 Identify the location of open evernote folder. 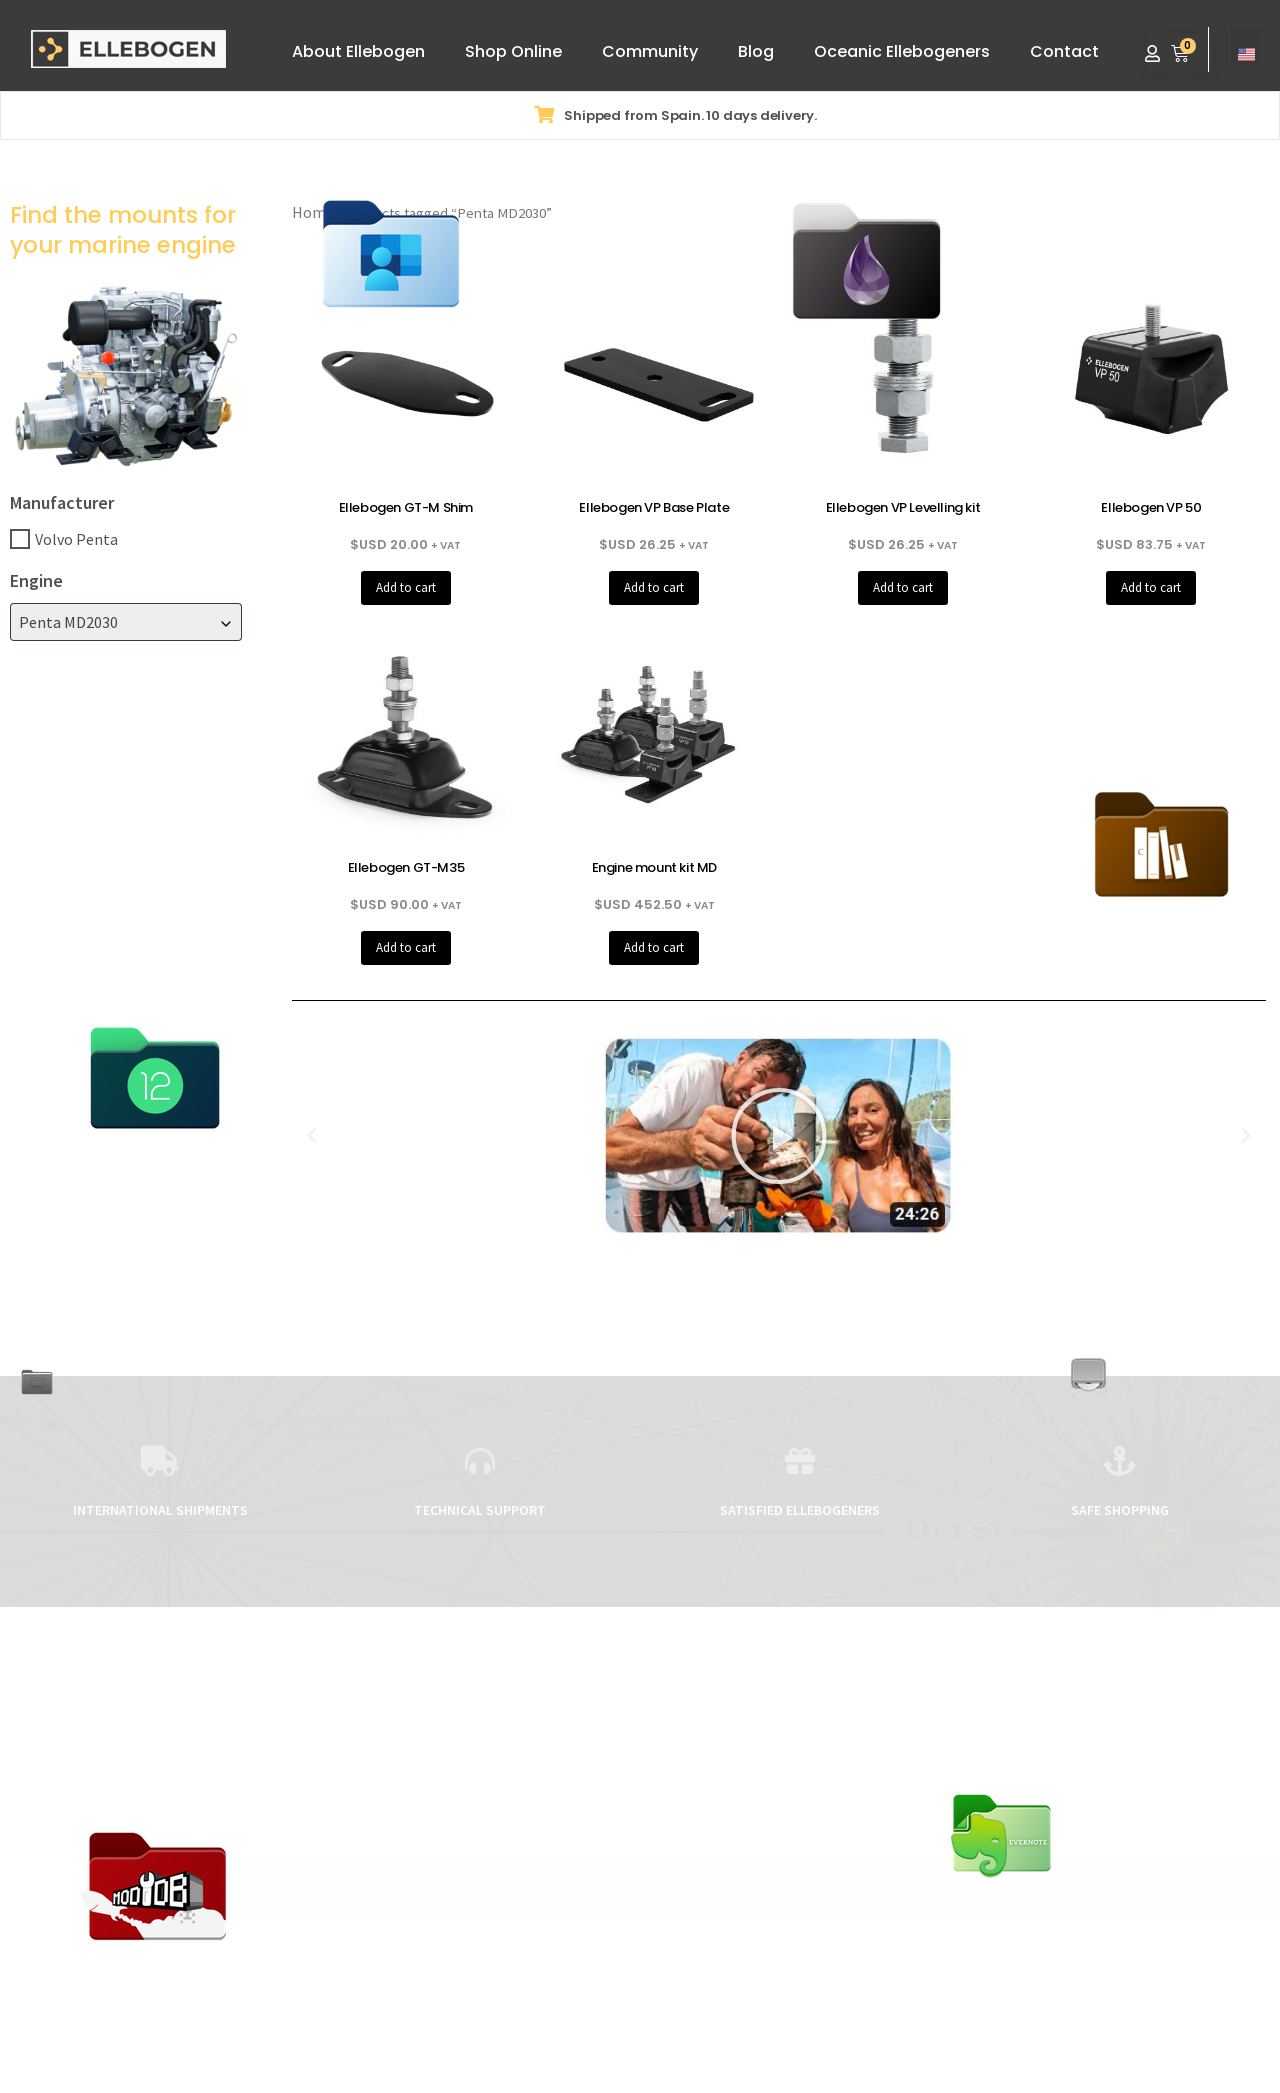
(1001, 1835).